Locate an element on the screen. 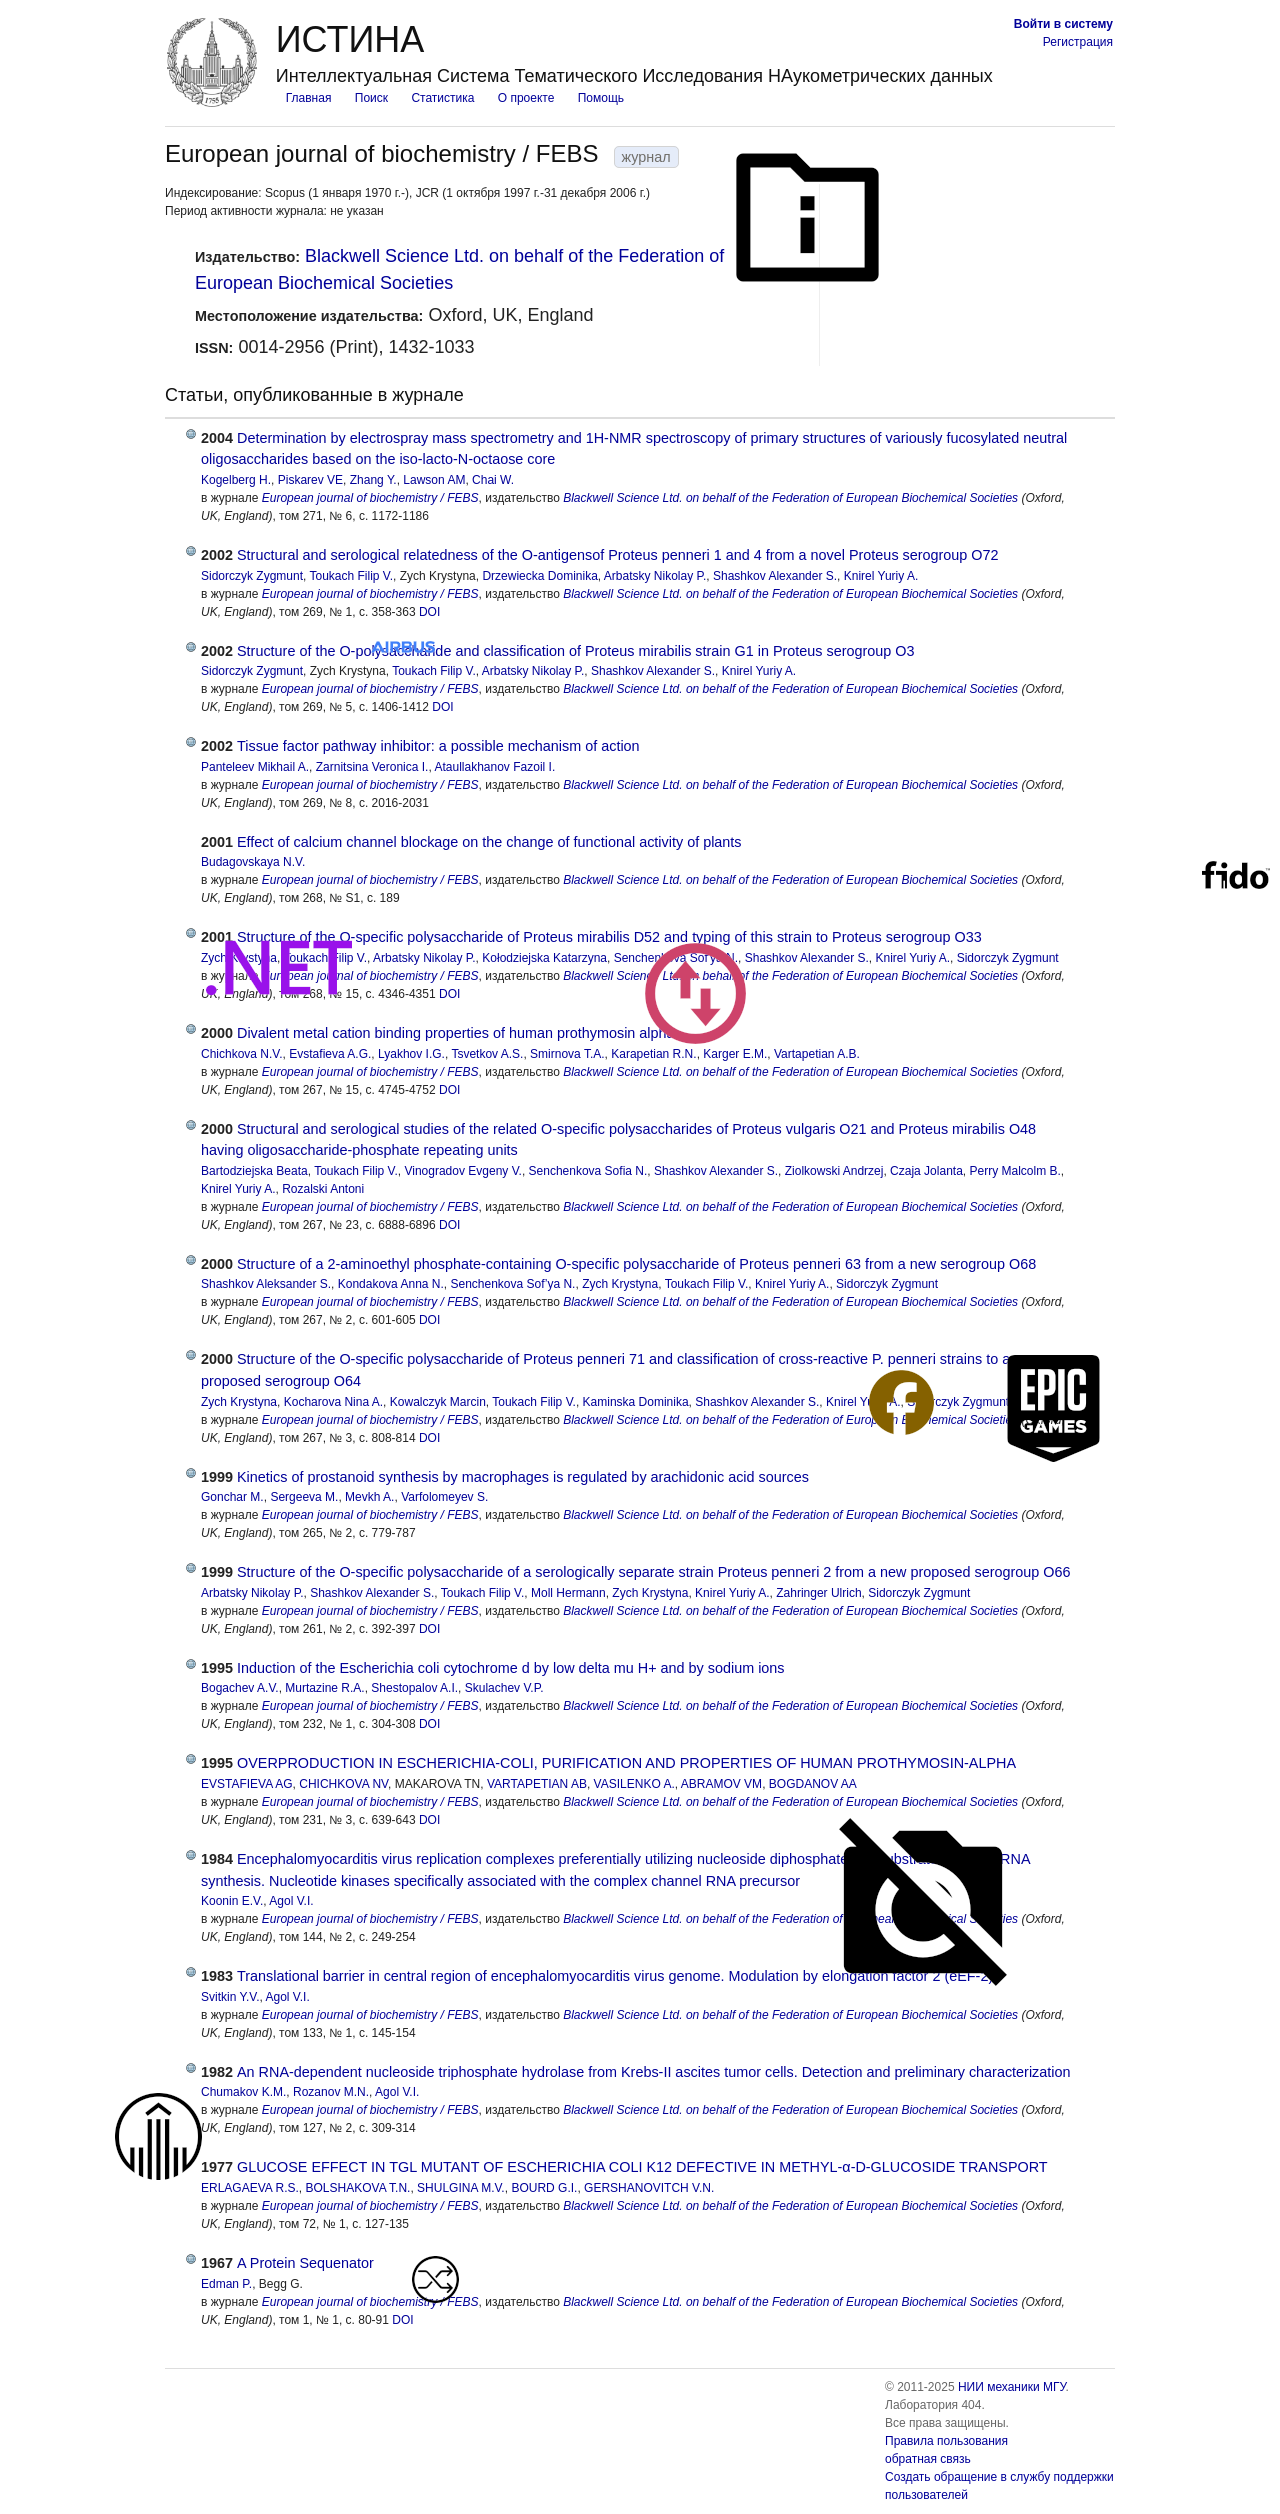  camera is disabled or turned off is located at coordinates (923, 1902).